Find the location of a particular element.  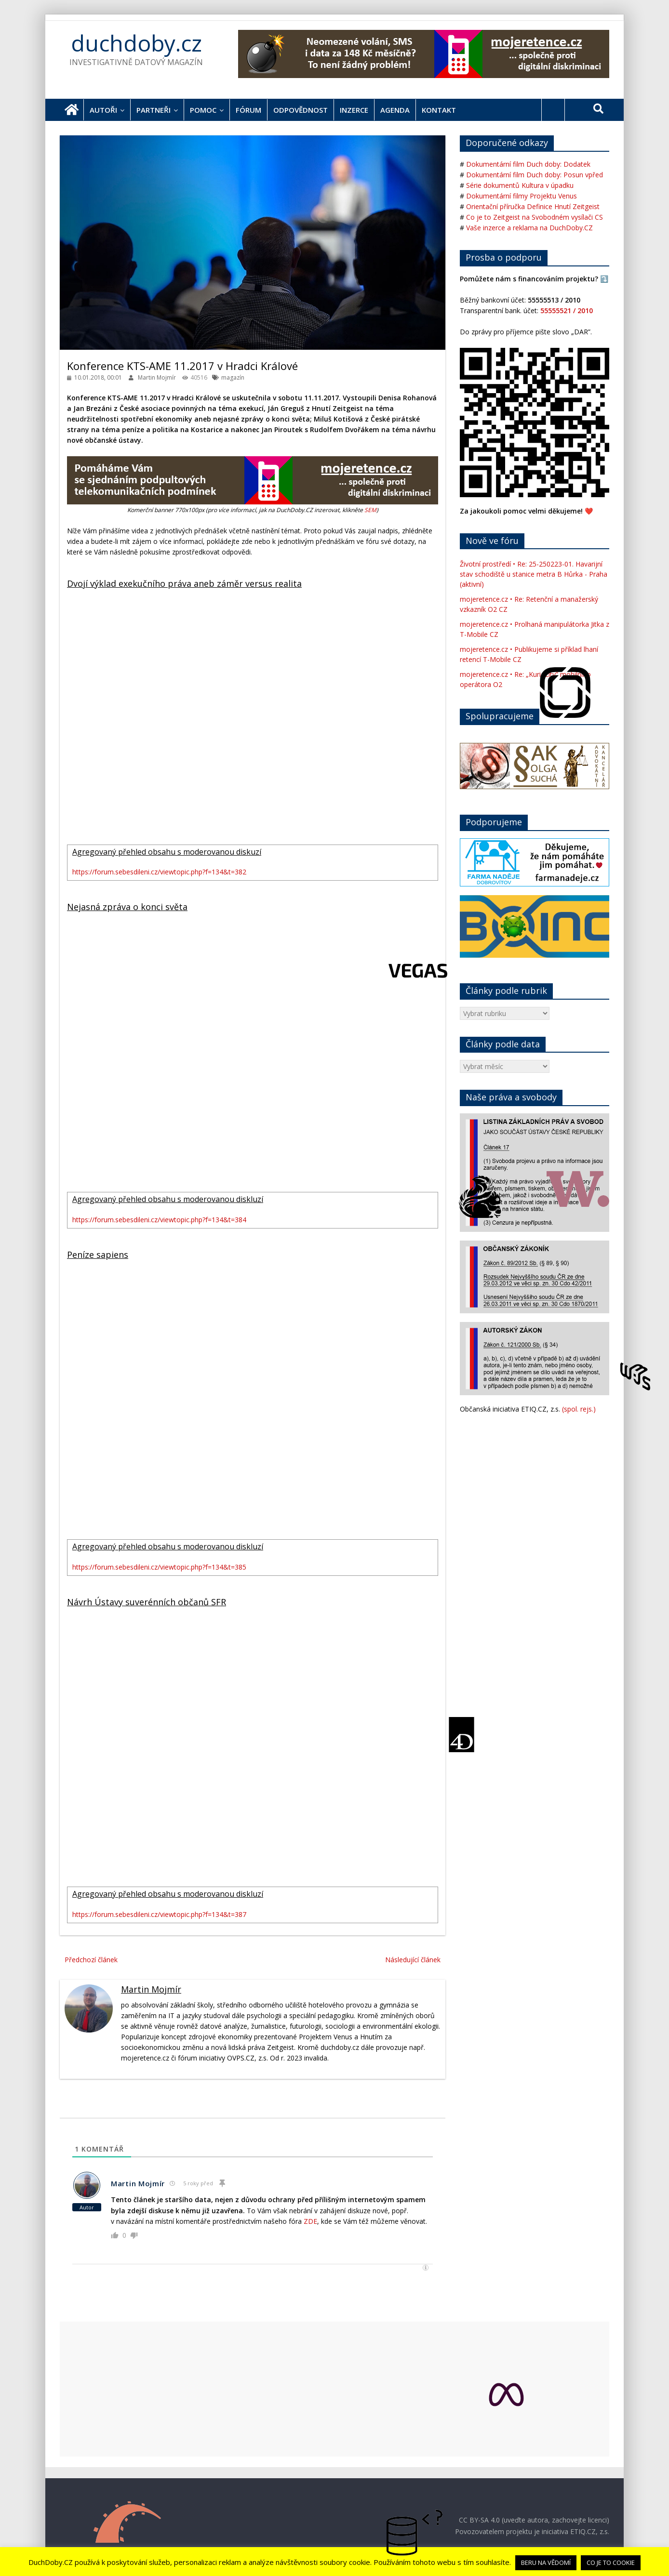

open the Write.as blogging platform is located at coordinates (578, 1189).